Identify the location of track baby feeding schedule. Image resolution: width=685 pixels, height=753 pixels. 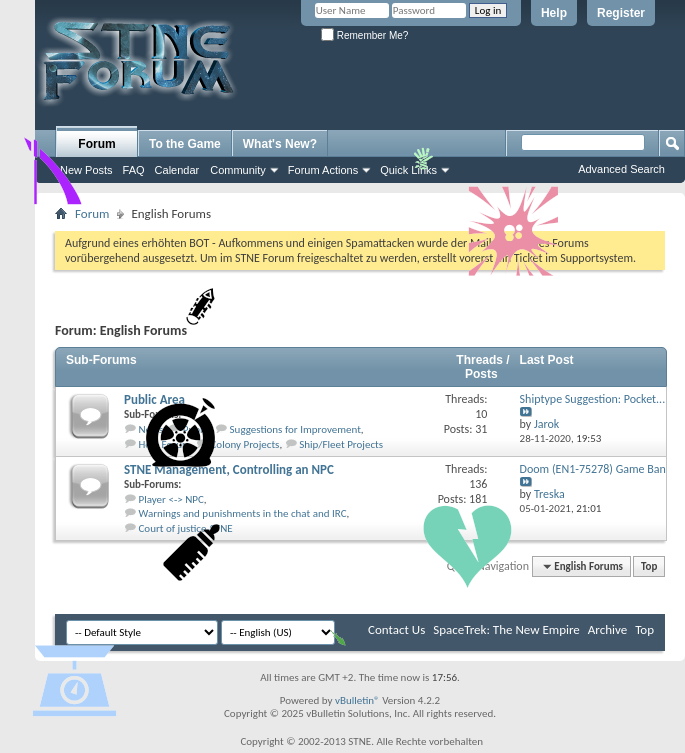
(191, 552).